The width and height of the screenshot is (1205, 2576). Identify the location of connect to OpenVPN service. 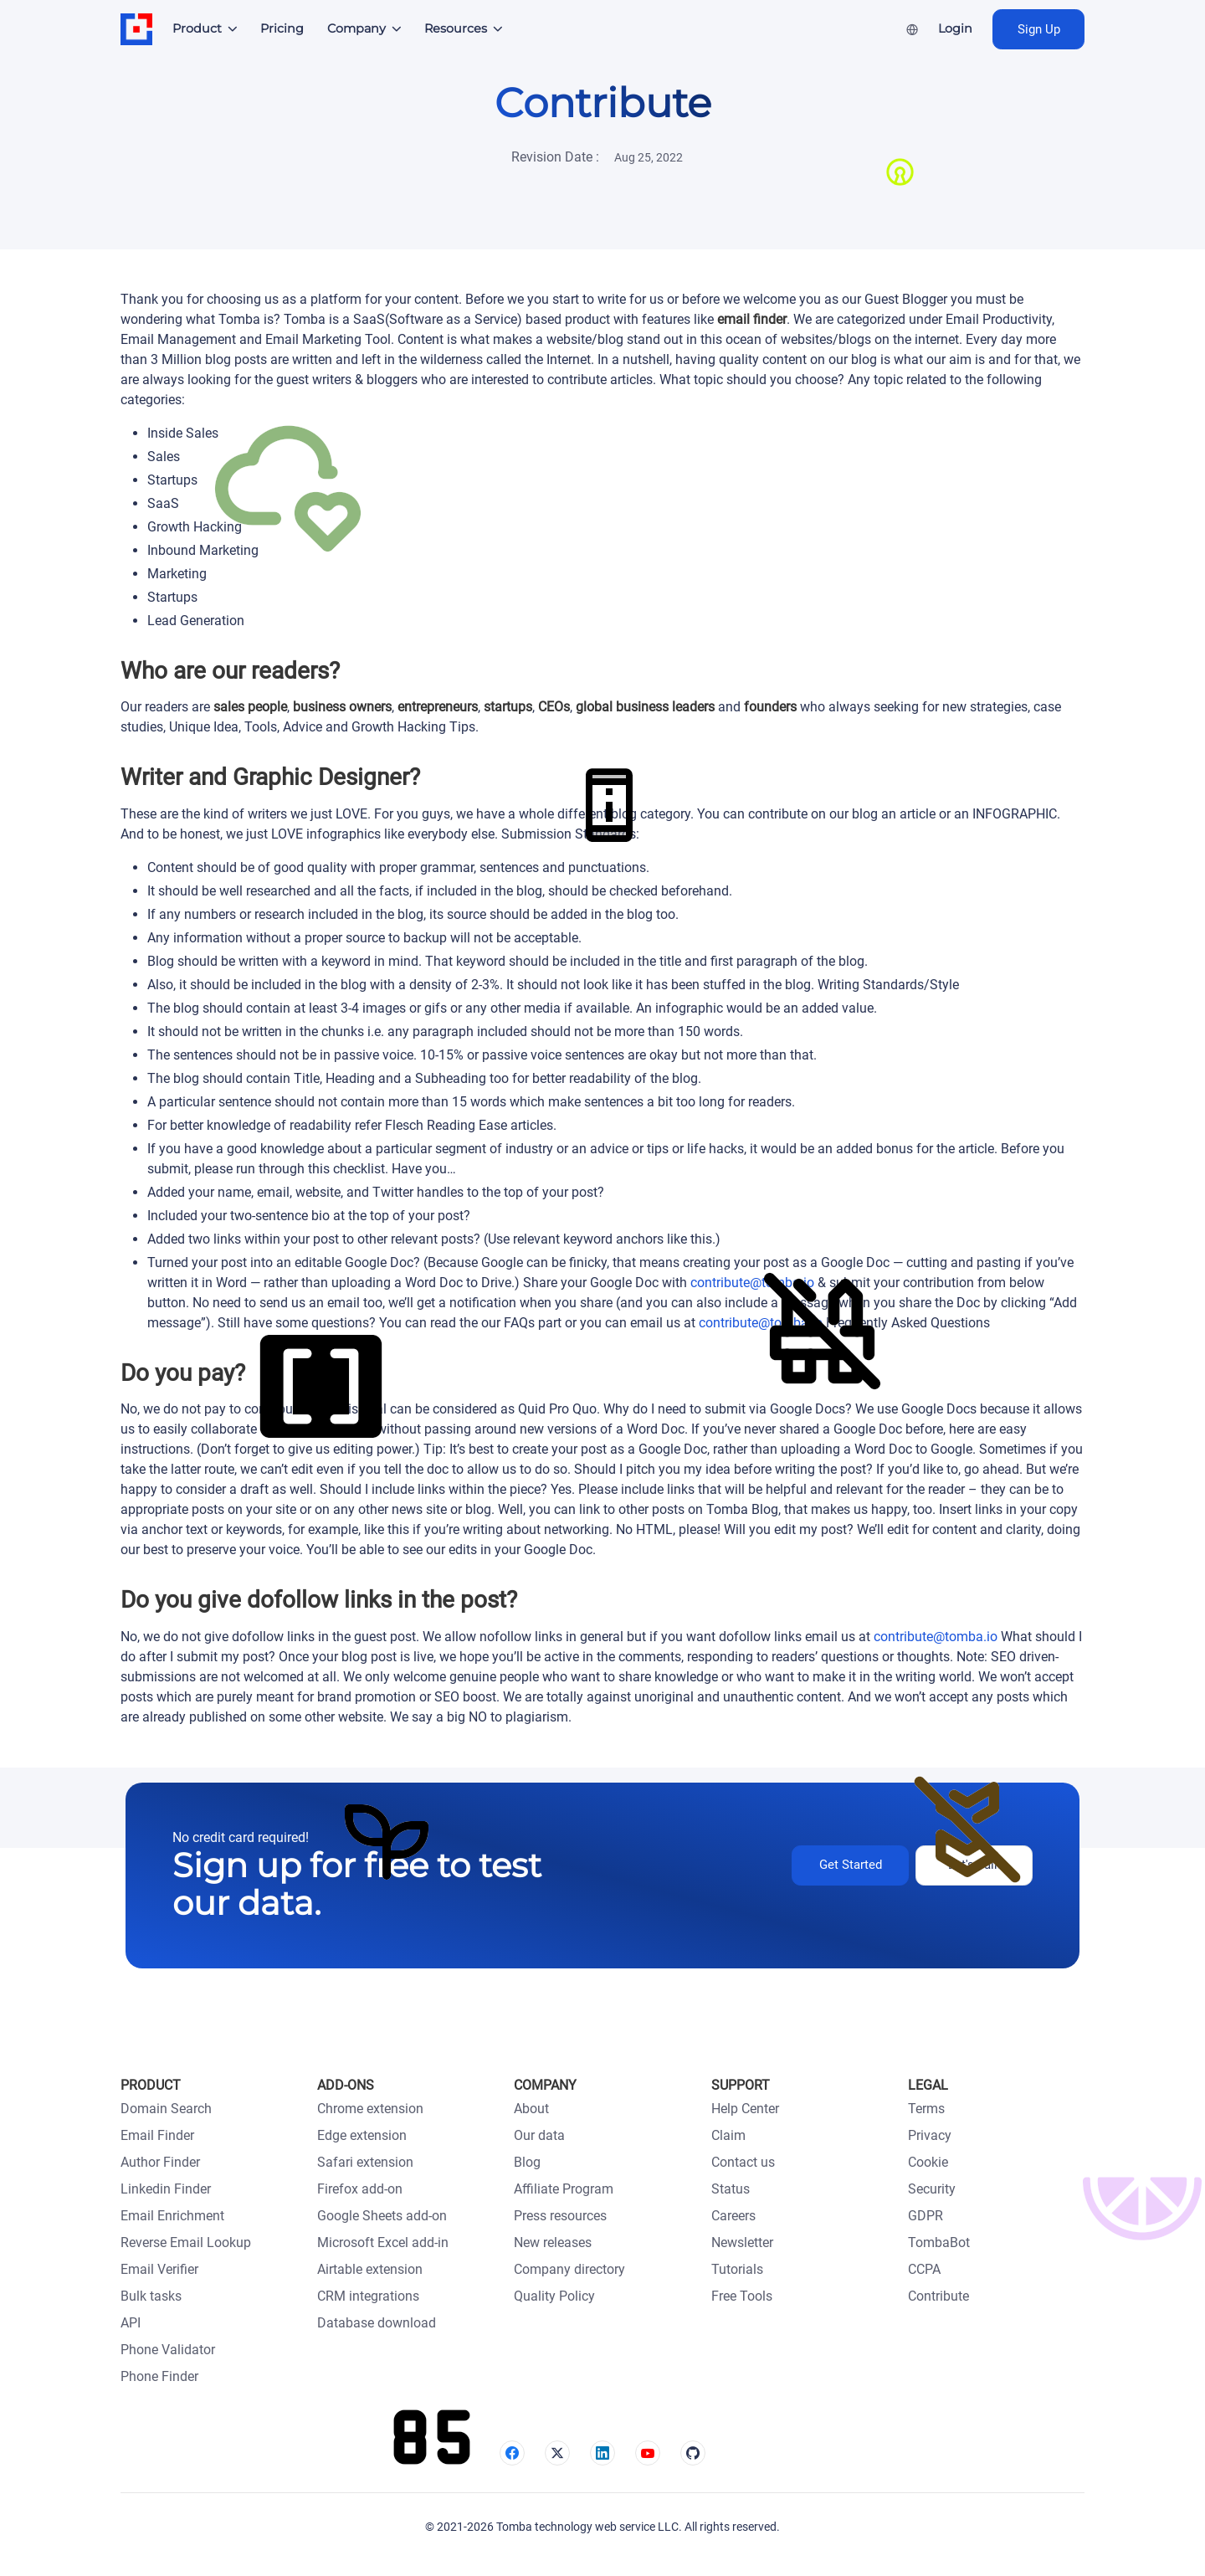
(900, 172).